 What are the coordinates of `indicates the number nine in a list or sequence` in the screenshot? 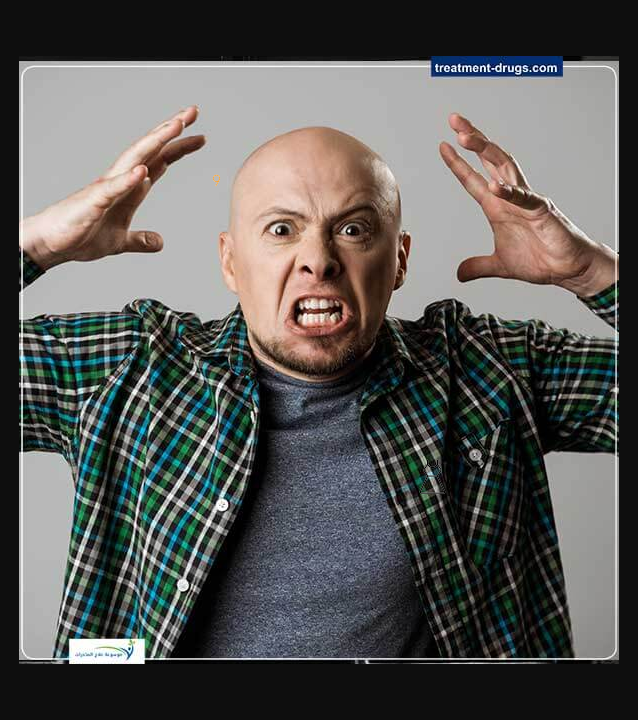 It's located at (216, 180).